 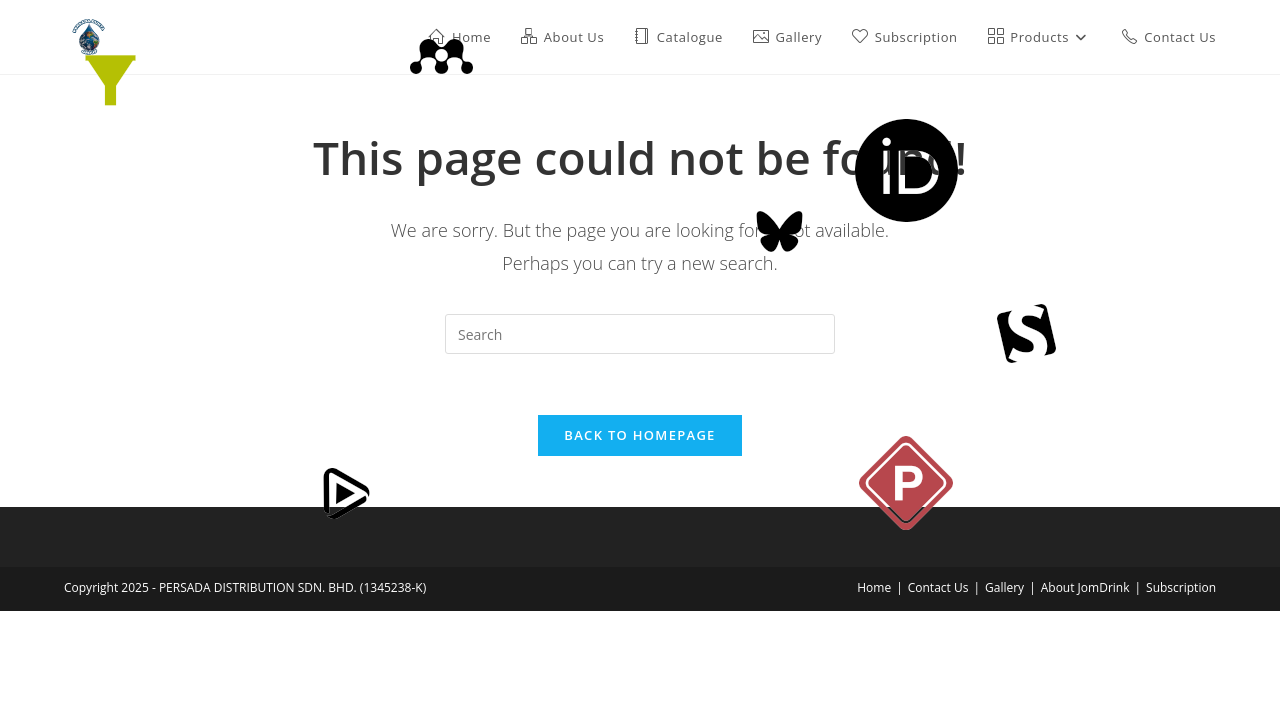 What do you see at coordinates (346, 493) in the screenshot?
I see `open radarr movie management app` at bounding box center [346, 493].